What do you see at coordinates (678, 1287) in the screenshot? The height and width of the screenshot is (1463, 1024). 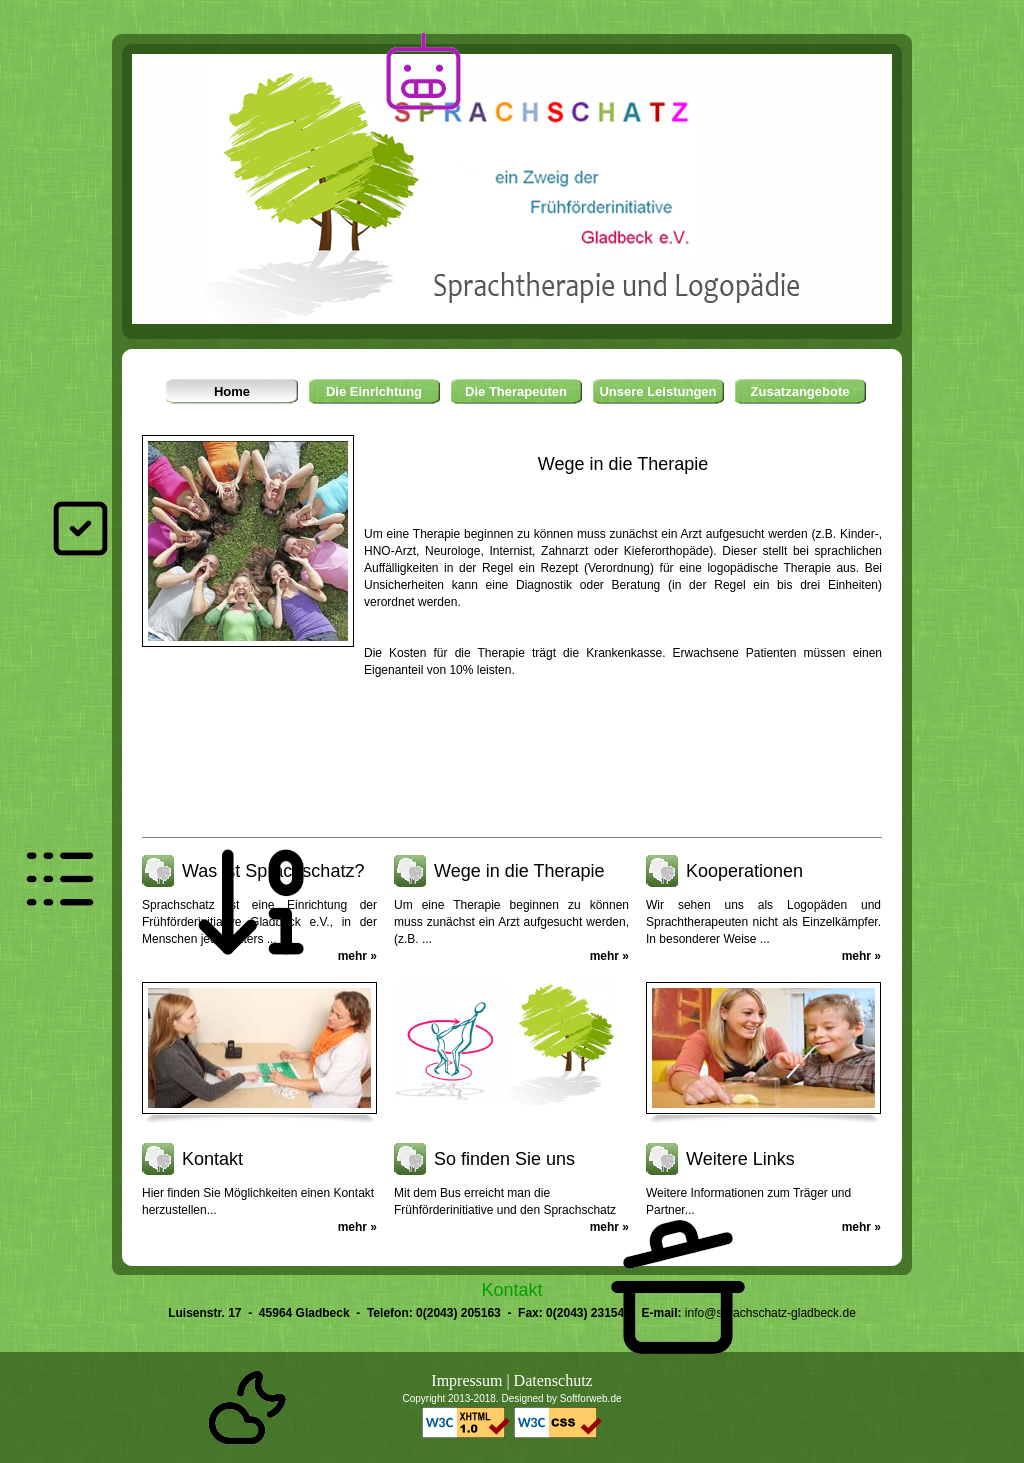 I see `access recipes or cooking features` at bounding box center [678, 1287].